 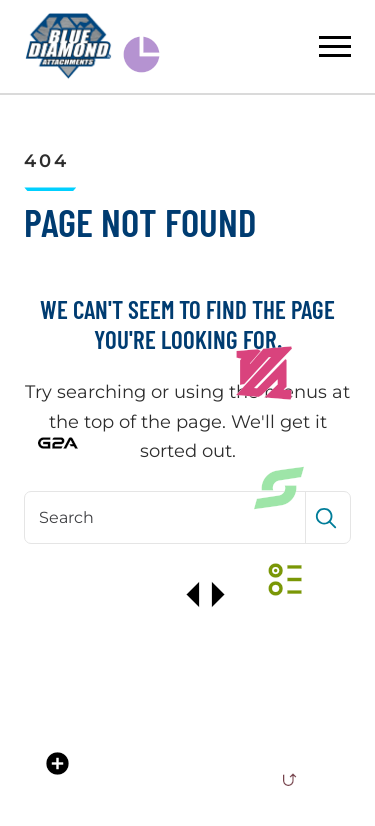 What do you see at coordinates (289, 780) in the screenshot?
I see `redo or repeat last action` at bounding box center [289, 780].